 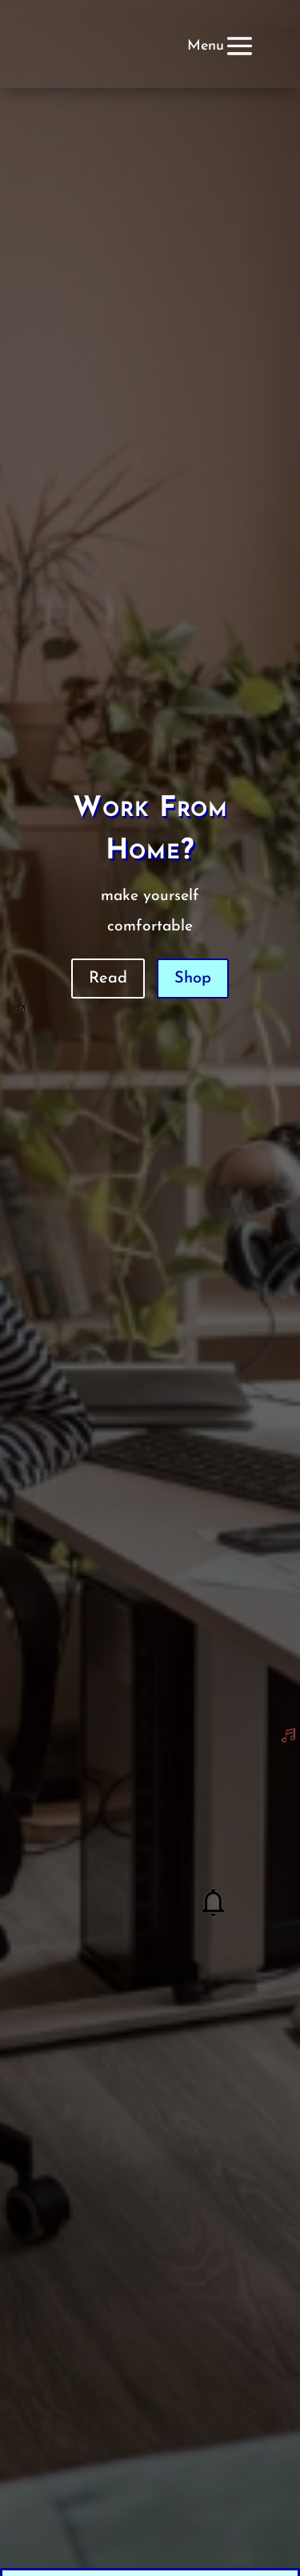 I want to click on view your notifications, so click(x=213, y=1902).